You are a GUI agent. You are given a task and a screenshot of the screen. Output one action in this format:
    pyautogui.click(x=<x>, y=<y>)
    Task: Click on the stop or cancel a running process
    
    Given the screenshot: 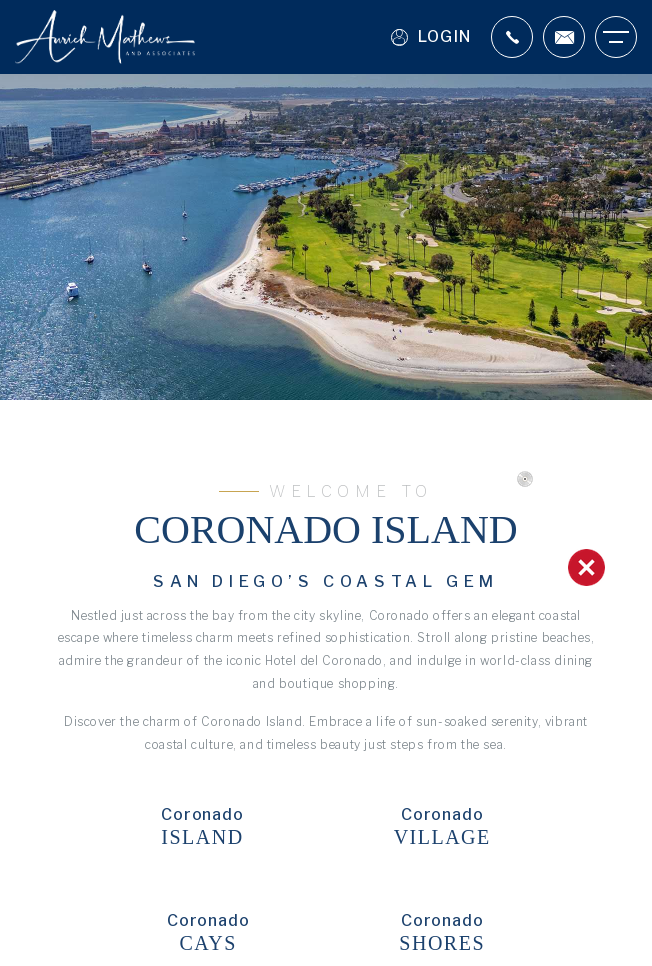 What is the action you would take?
    pyautogui.click(x=586, y=567)
    